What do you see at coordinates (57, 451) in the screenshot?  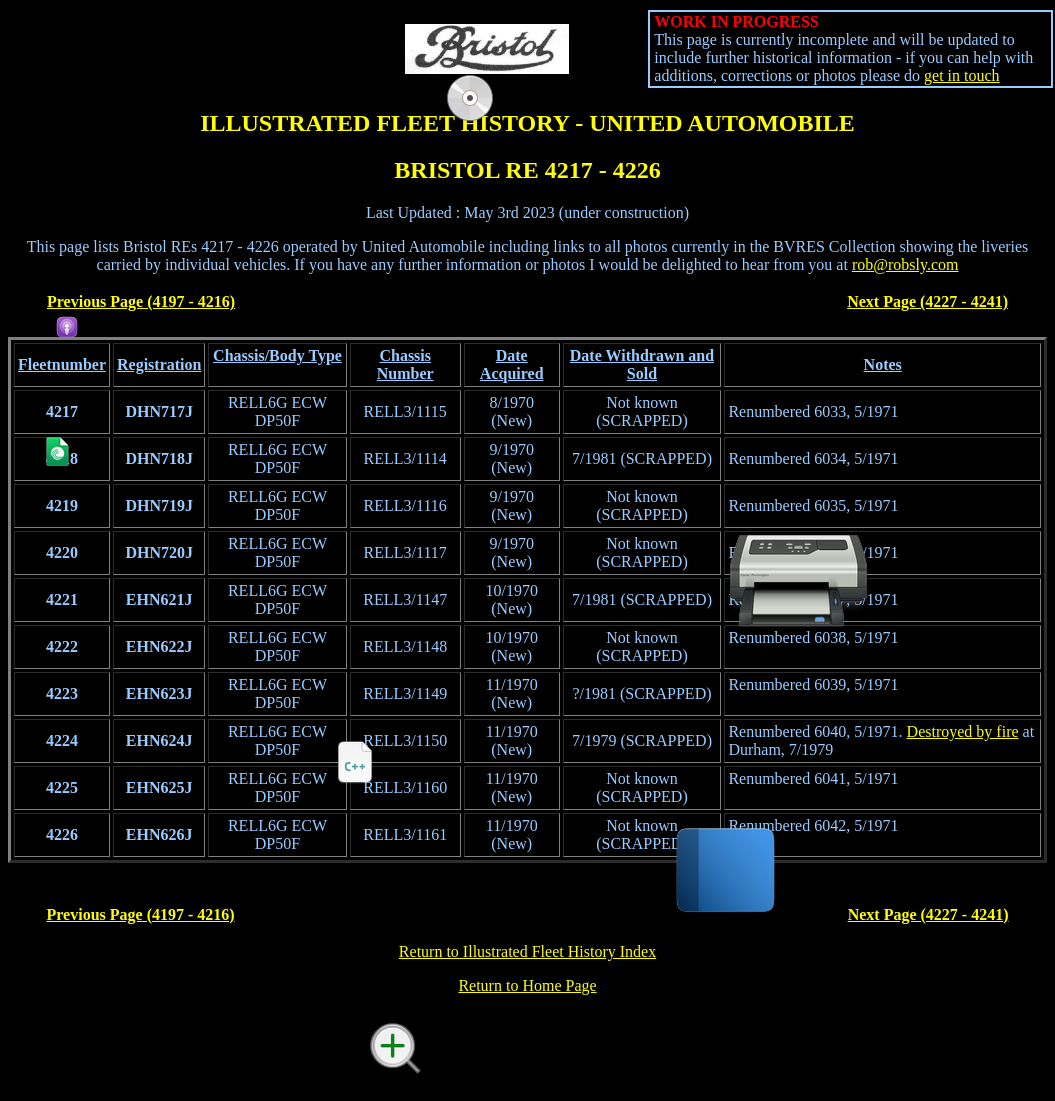 I see `a torrent file ready to open with BitTorrent client` at bounding box center [57, 451].